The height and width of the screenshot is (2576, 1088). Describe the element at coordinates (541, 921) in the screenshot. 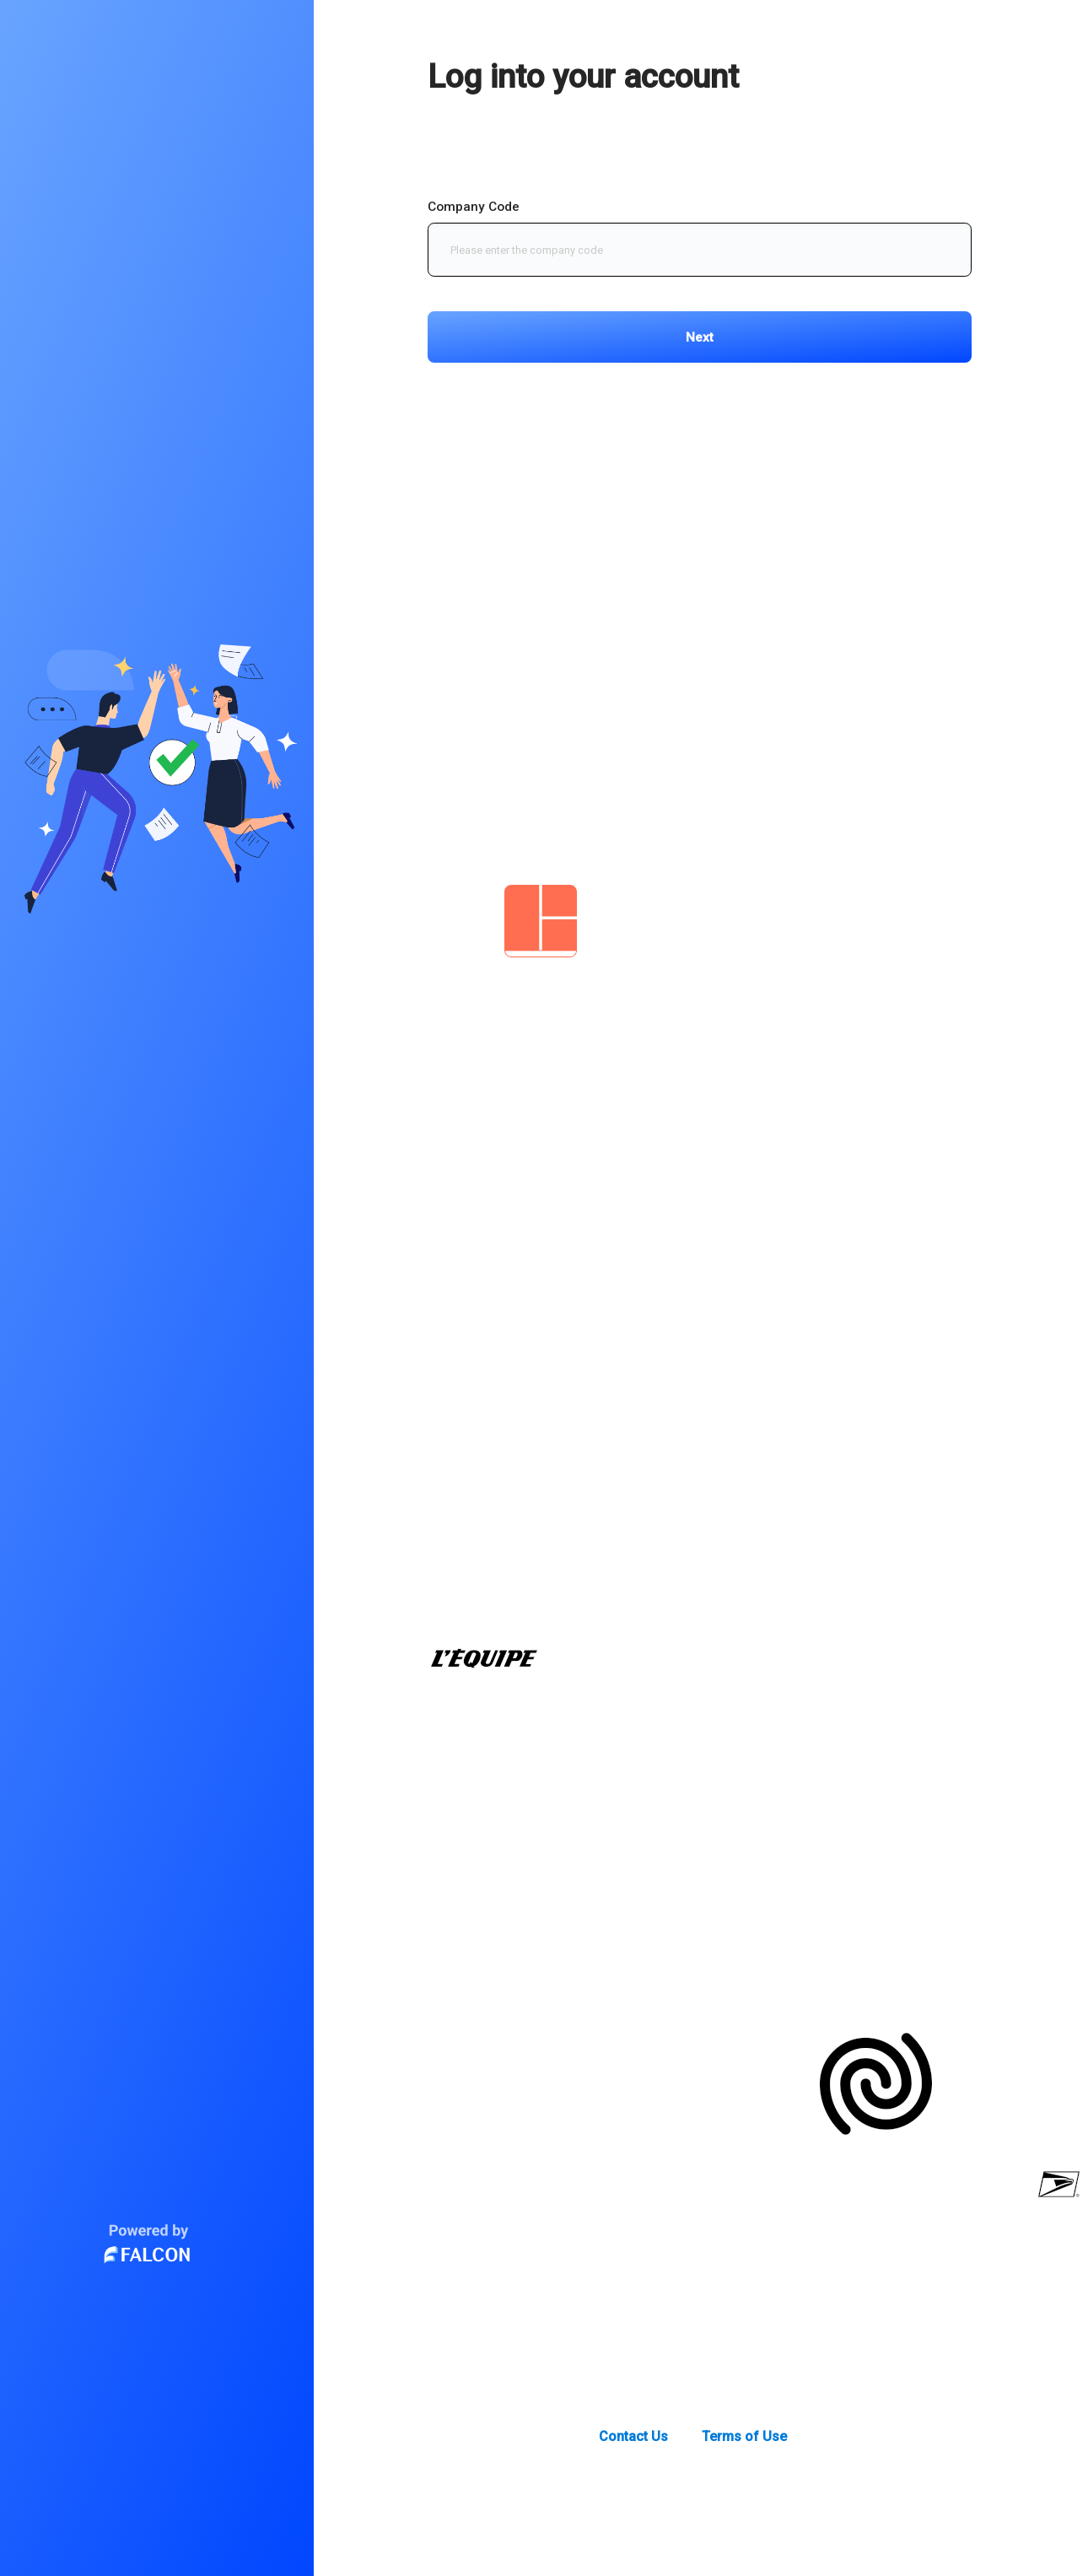

I see `tmux terminal multiplexer logo` at that location.